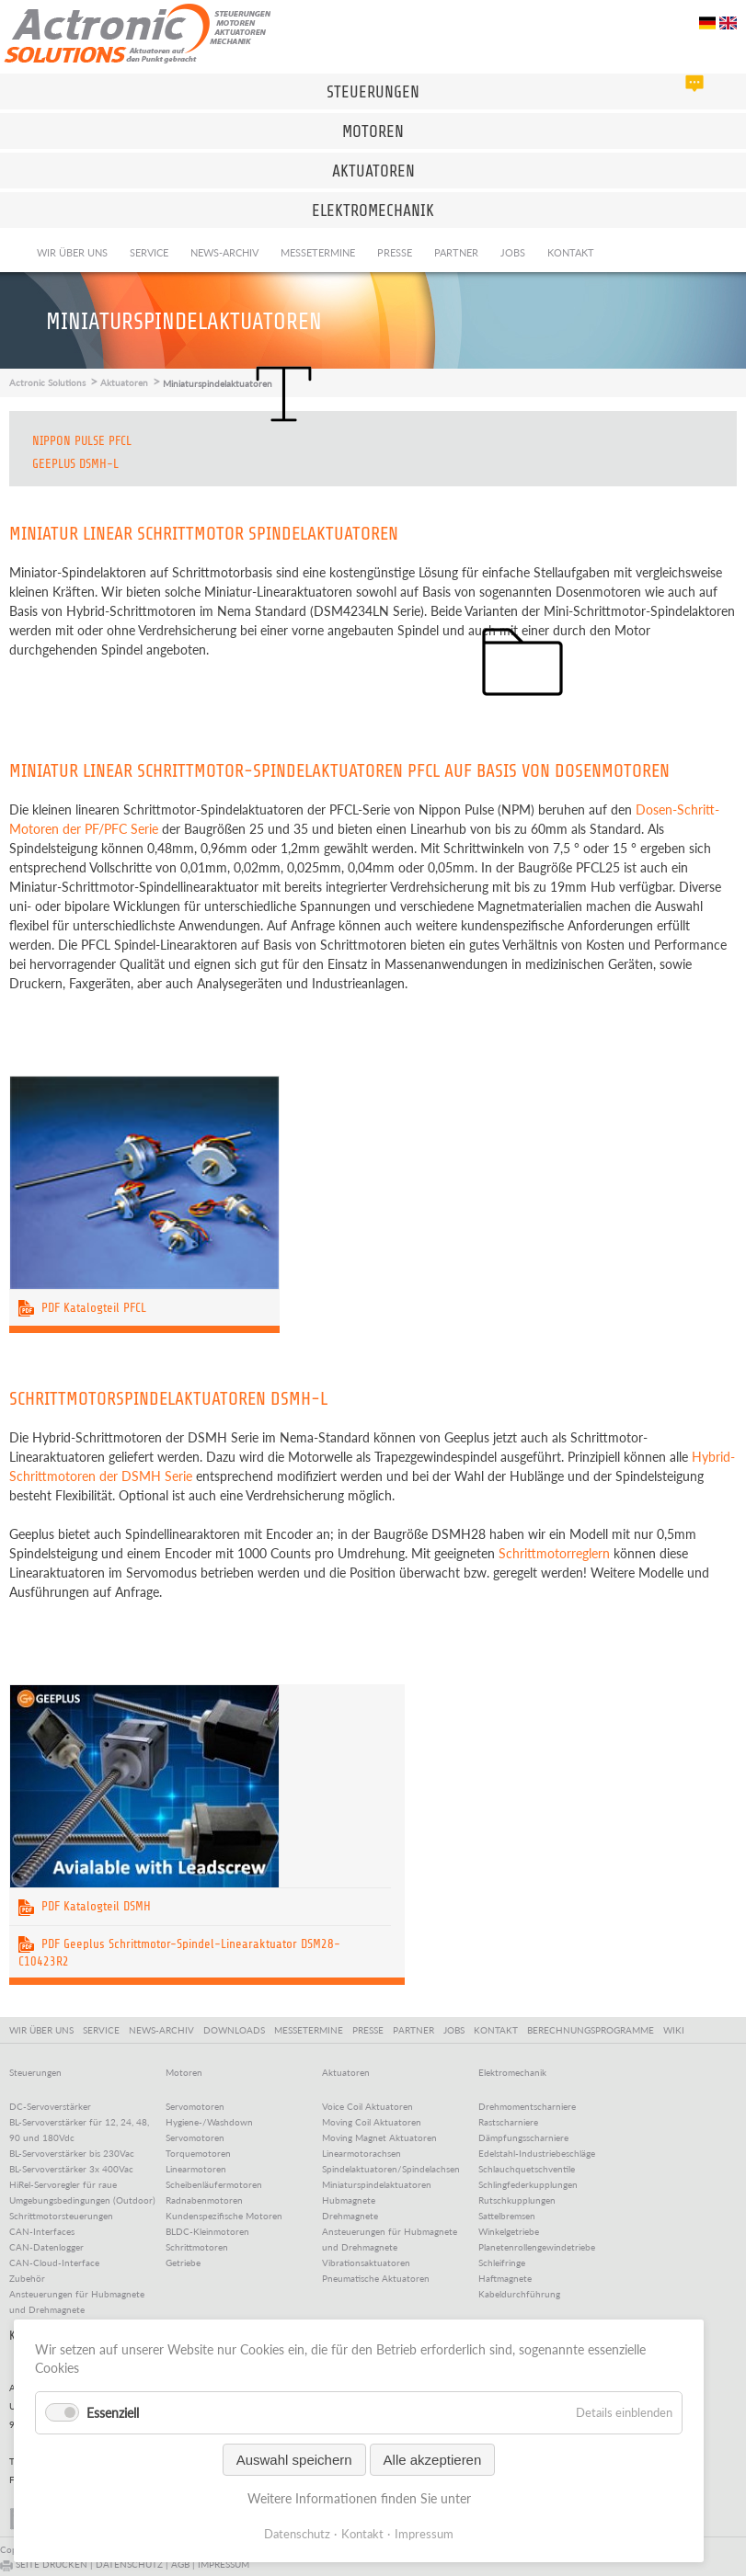 This screenshot has height=2576, width=746. Describe the element at coordinates (694, 83) in the screenshot. I see `open chat or messaging` at that location.